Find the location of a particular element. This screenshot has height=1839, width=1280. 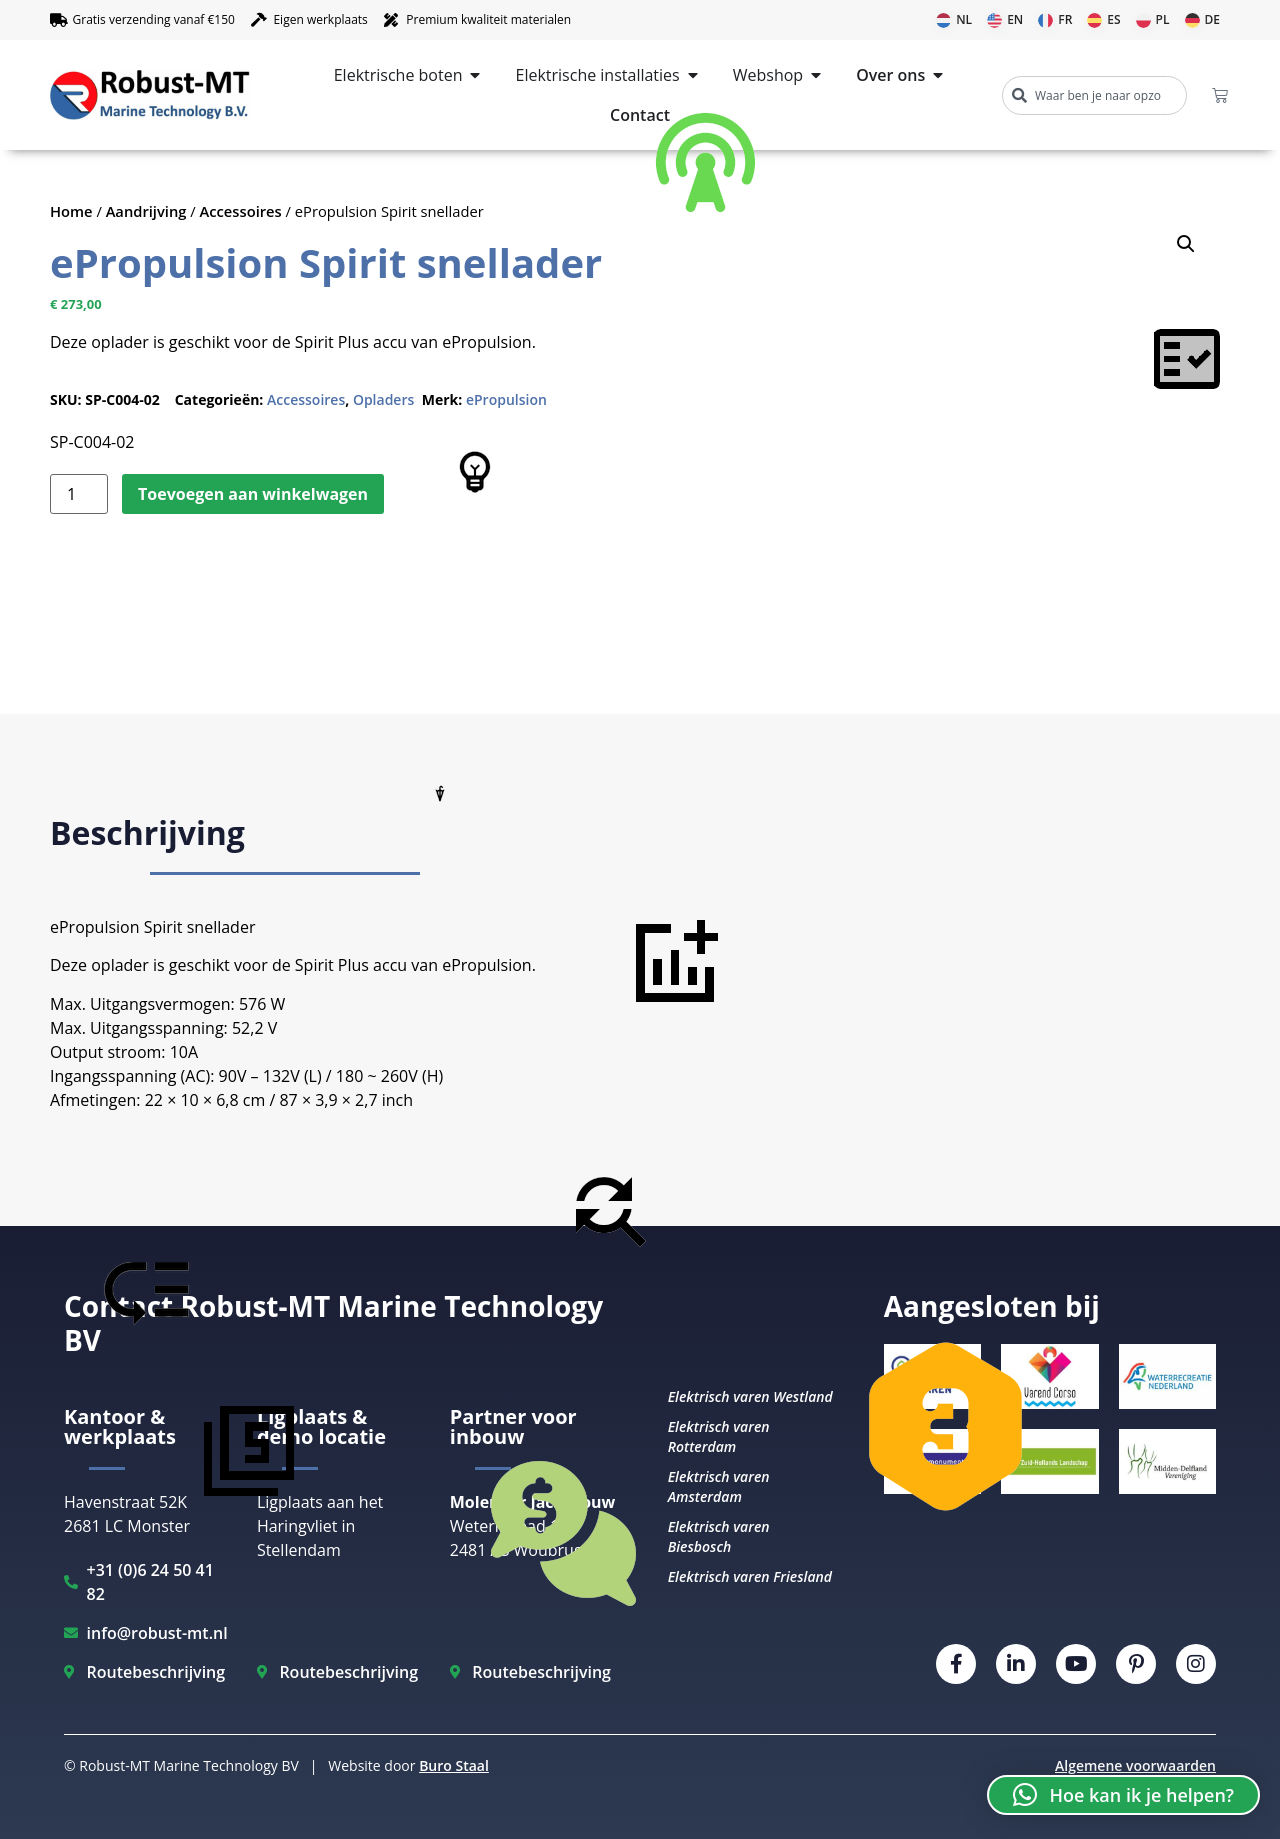

view financial discussions or payment messages is located at coordinates (563, 1533).